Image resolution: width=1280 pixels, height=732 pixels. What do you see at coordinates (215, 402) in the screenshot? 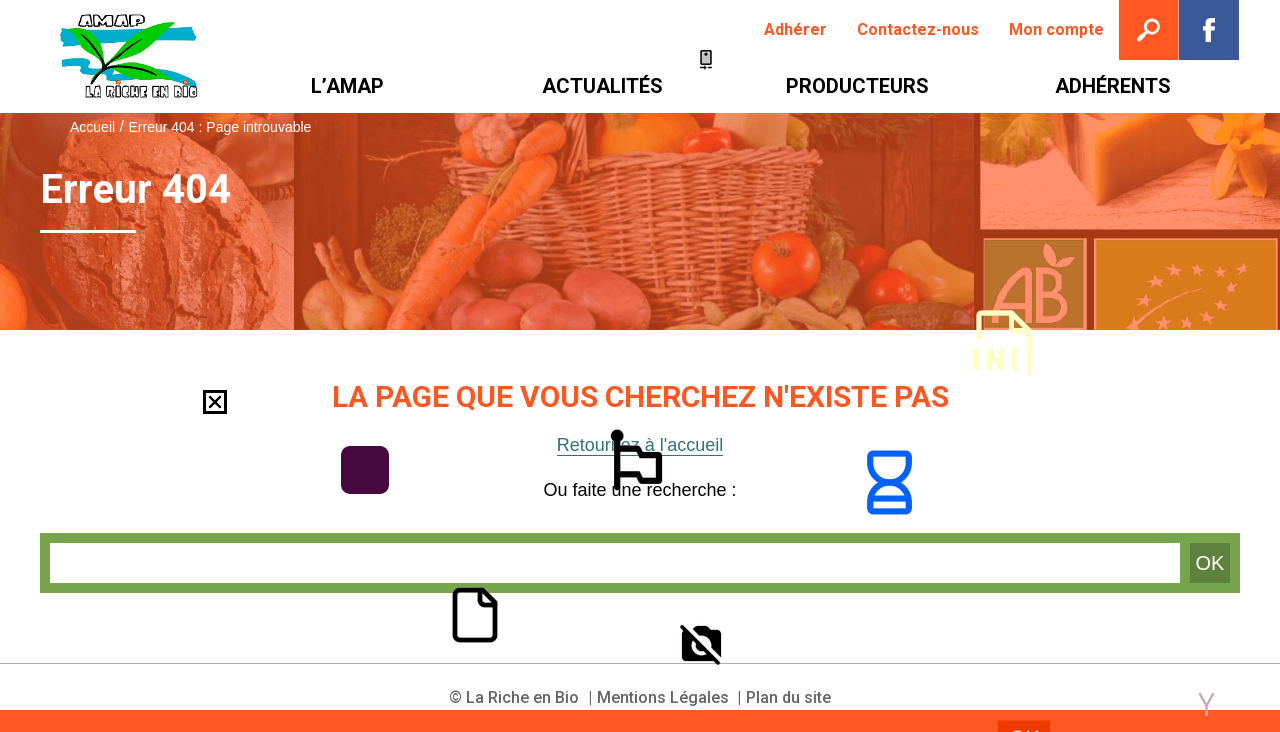
I see `indicates a feature or option is disabled by default` at bounding box center [215, 402].